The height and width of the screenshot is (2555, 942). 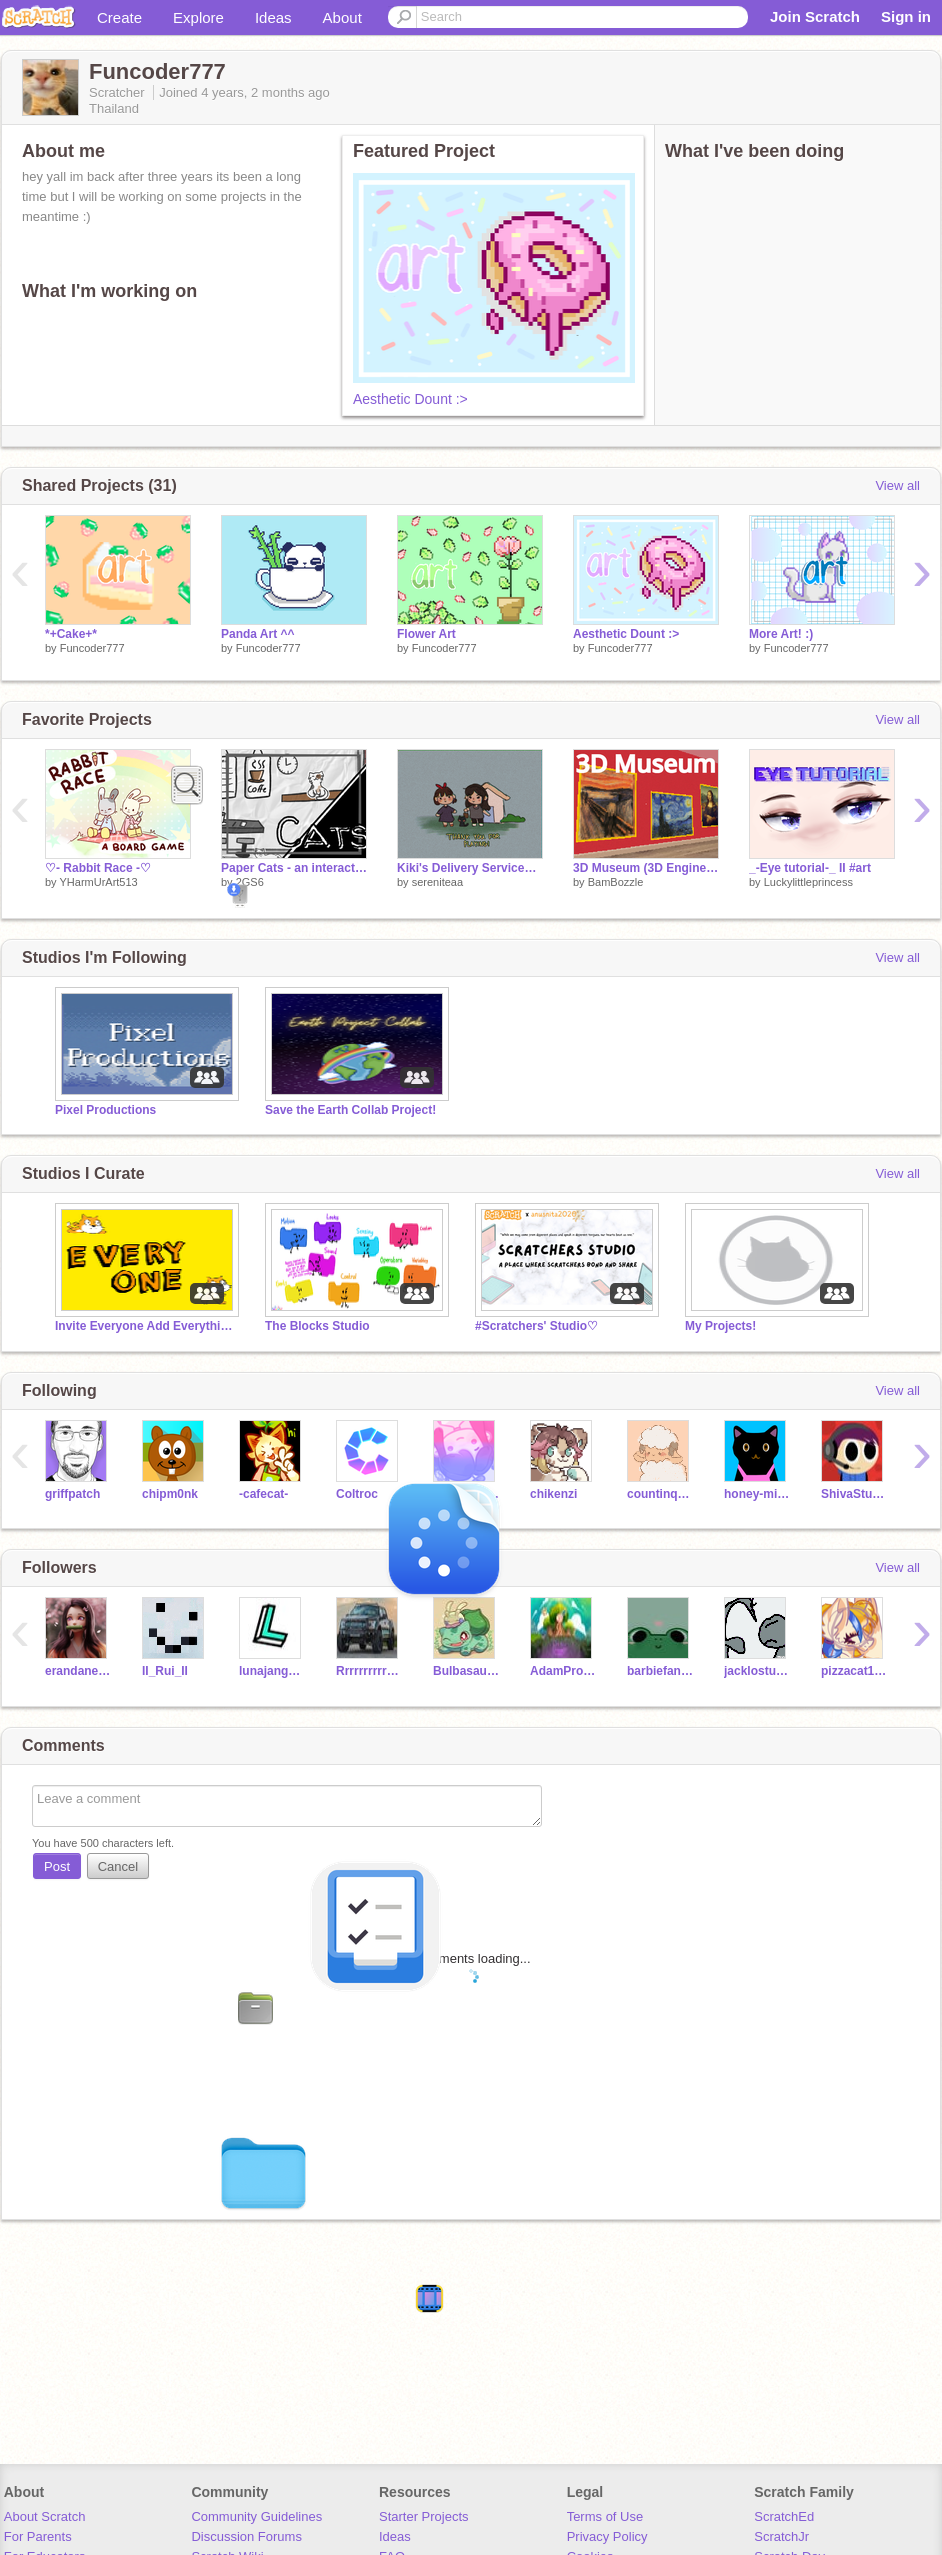 I want to click on open file manager application, so click(x=255, y=2007).